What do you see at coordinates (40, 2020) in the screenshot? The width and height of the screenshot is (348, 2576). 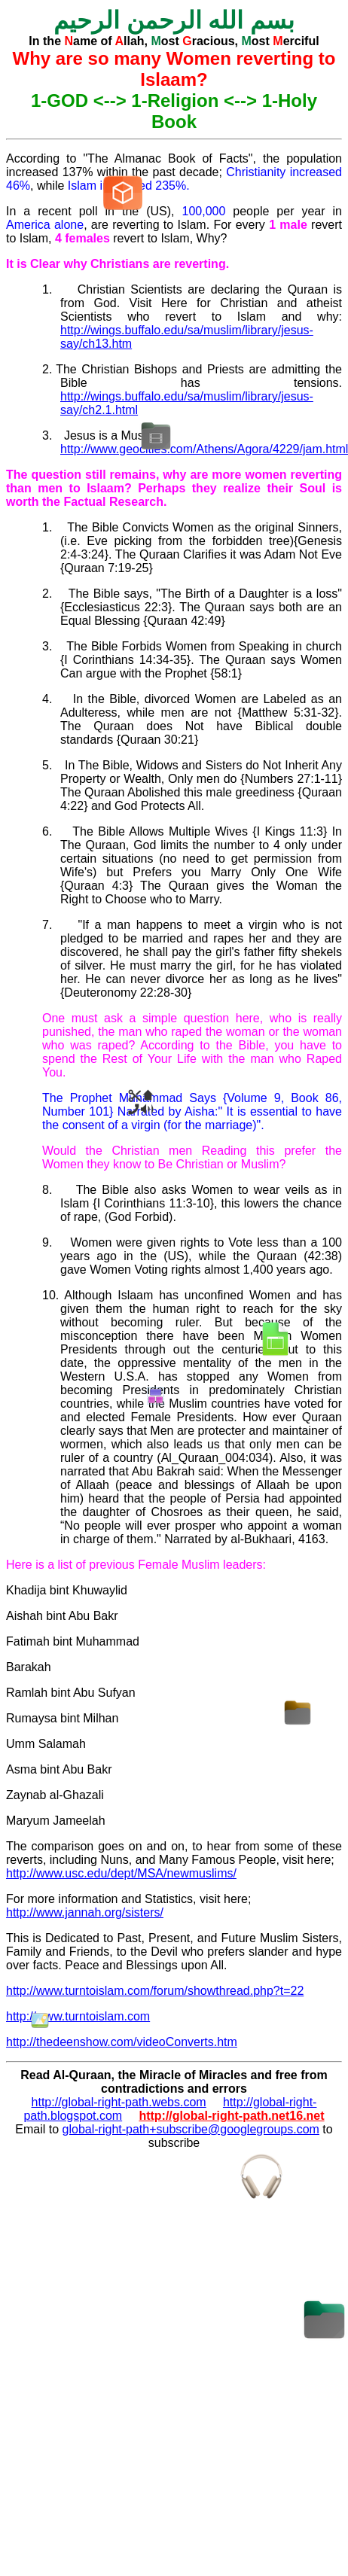 I see `open graphics or image editing applications` at bounding box center [40, 2020].